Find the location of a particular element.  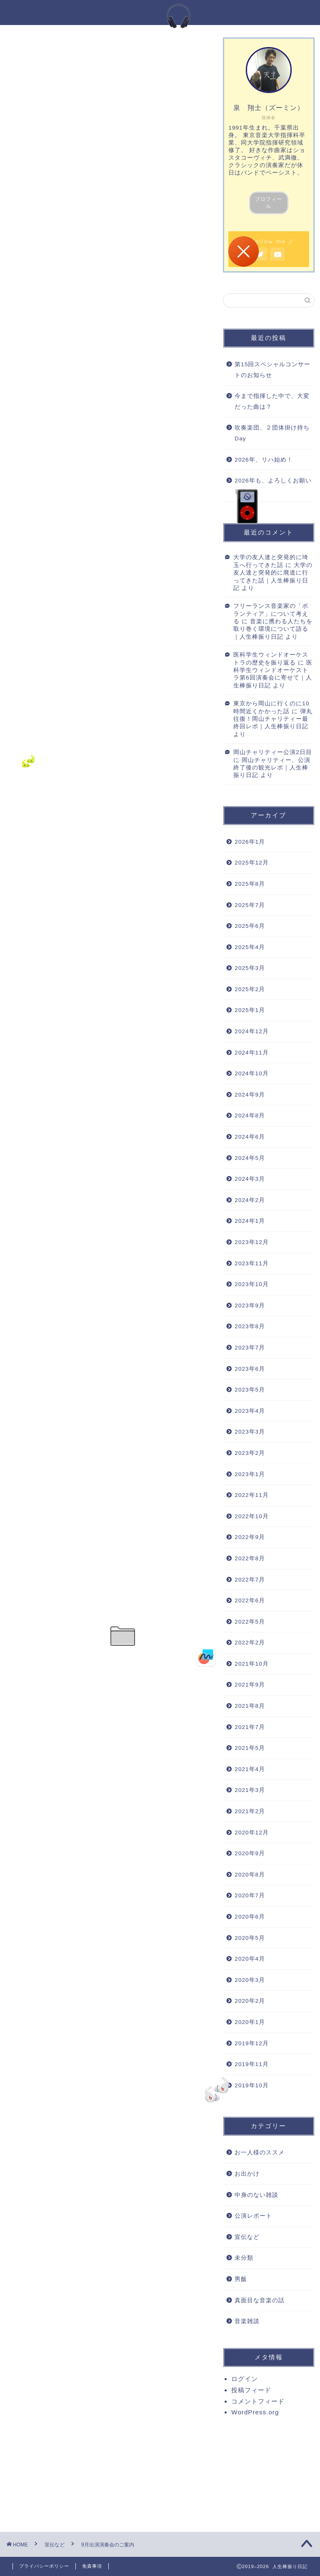

beats fit pro earbuds in volt yellow is located at coordinates (28, 761).